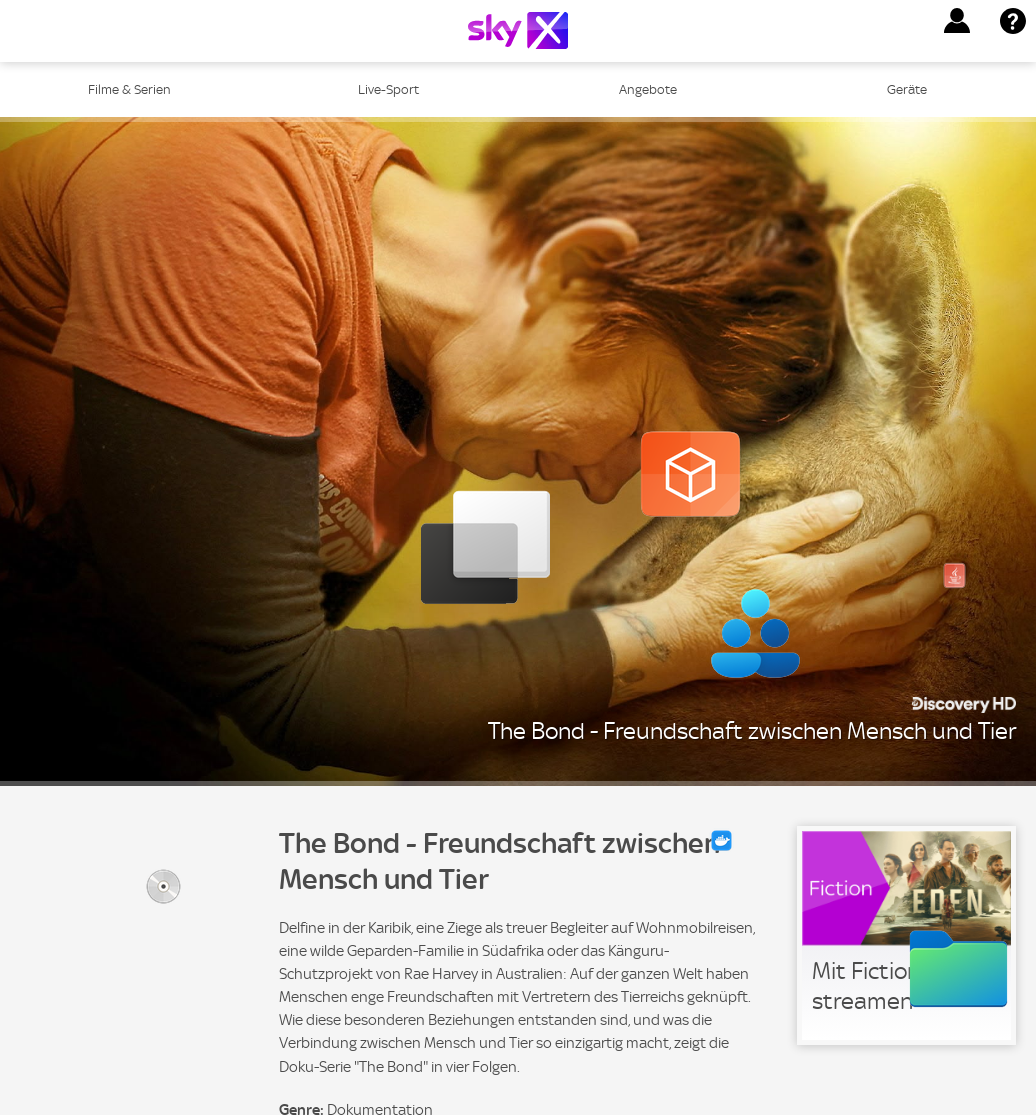  Describe the element at coordinates (690, 470) in the screenshot. I see `3D model file in STL binary format` at that location.